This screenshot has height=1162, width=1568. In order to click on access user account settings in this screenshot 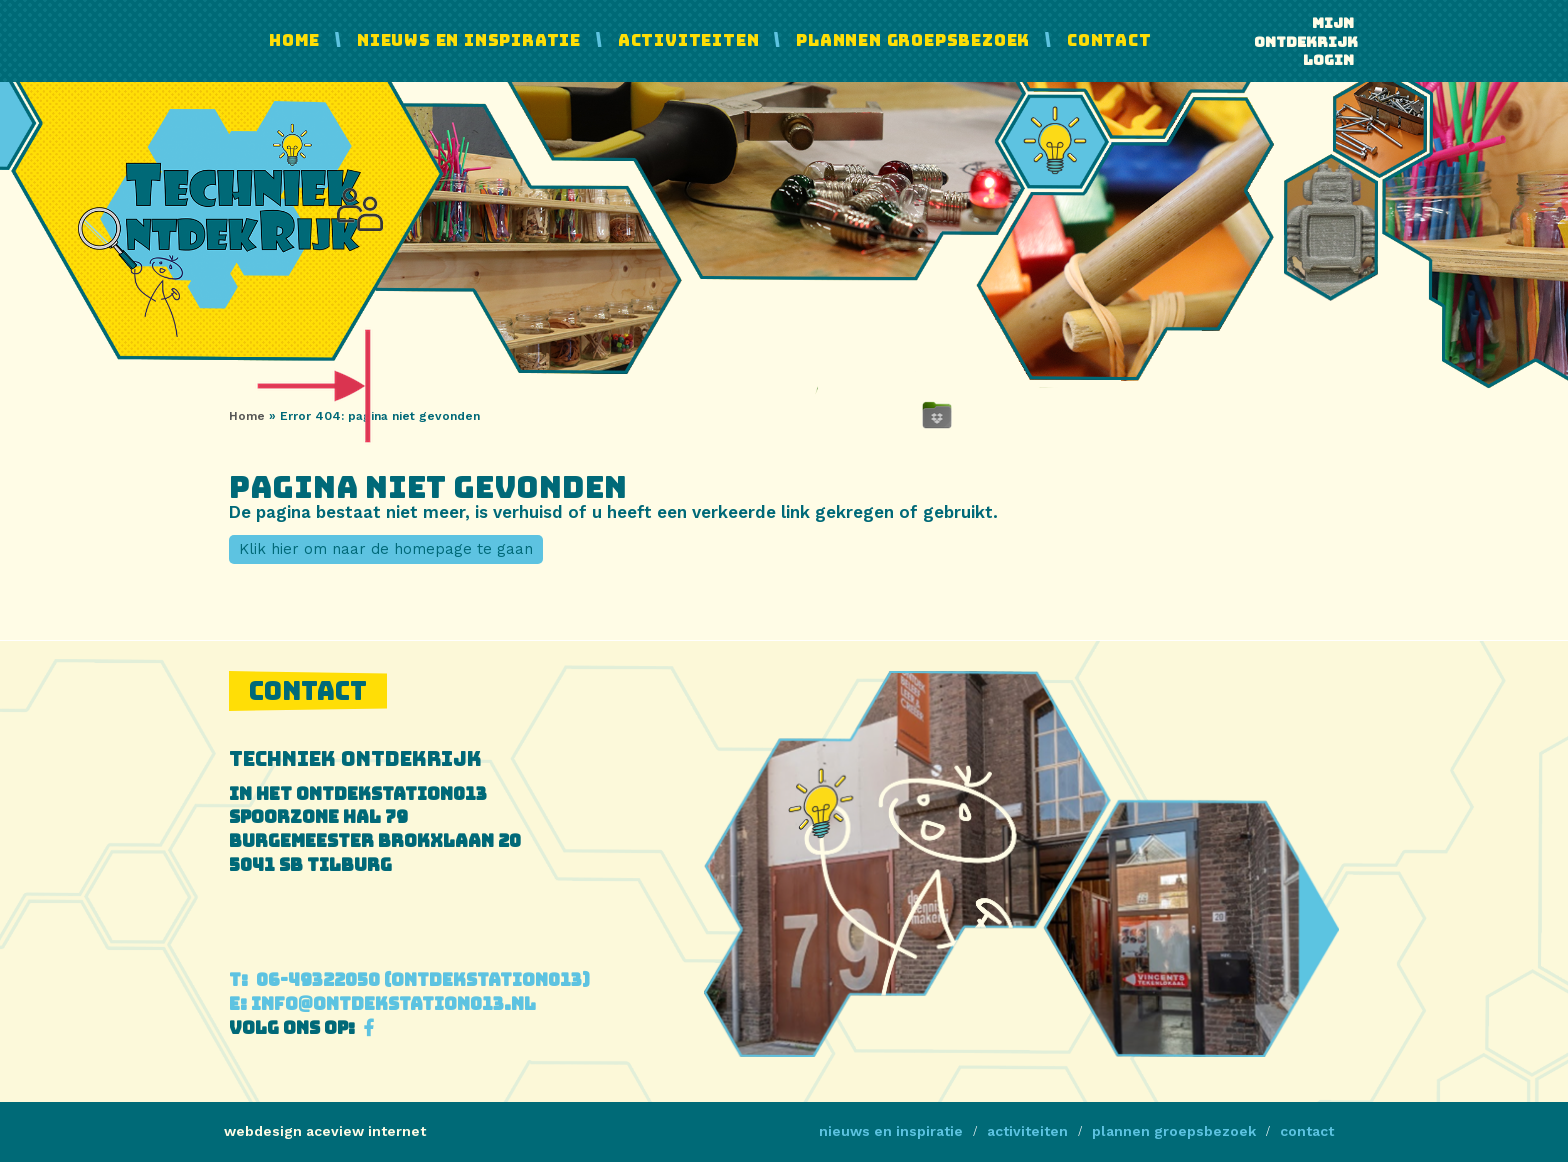, I will do `click(360, 208)`.